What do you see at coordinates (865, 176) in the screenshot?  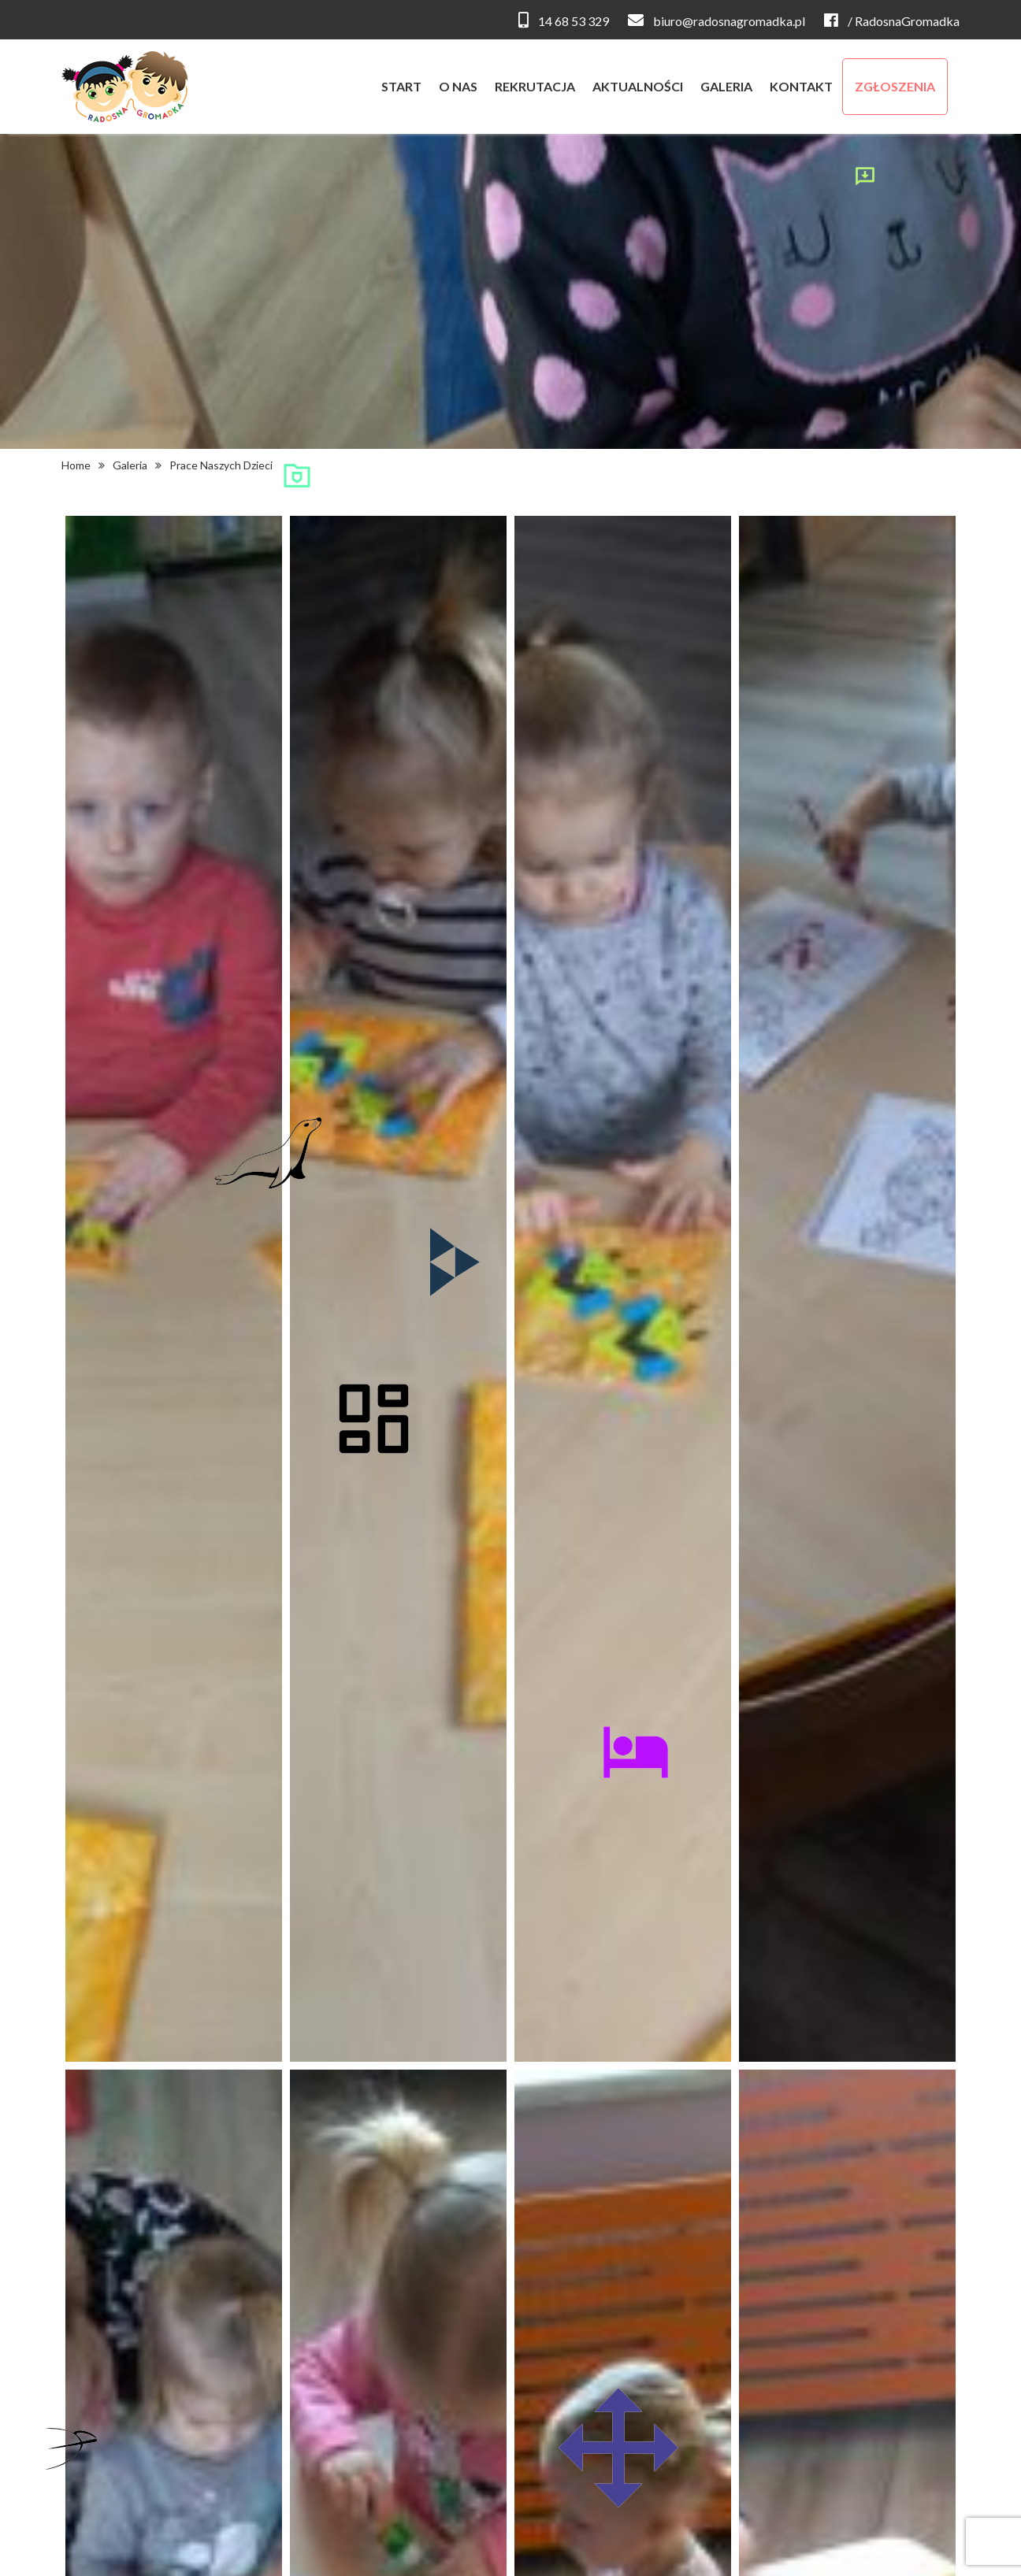 I see `download chat history` at bounding box center [865, 176].